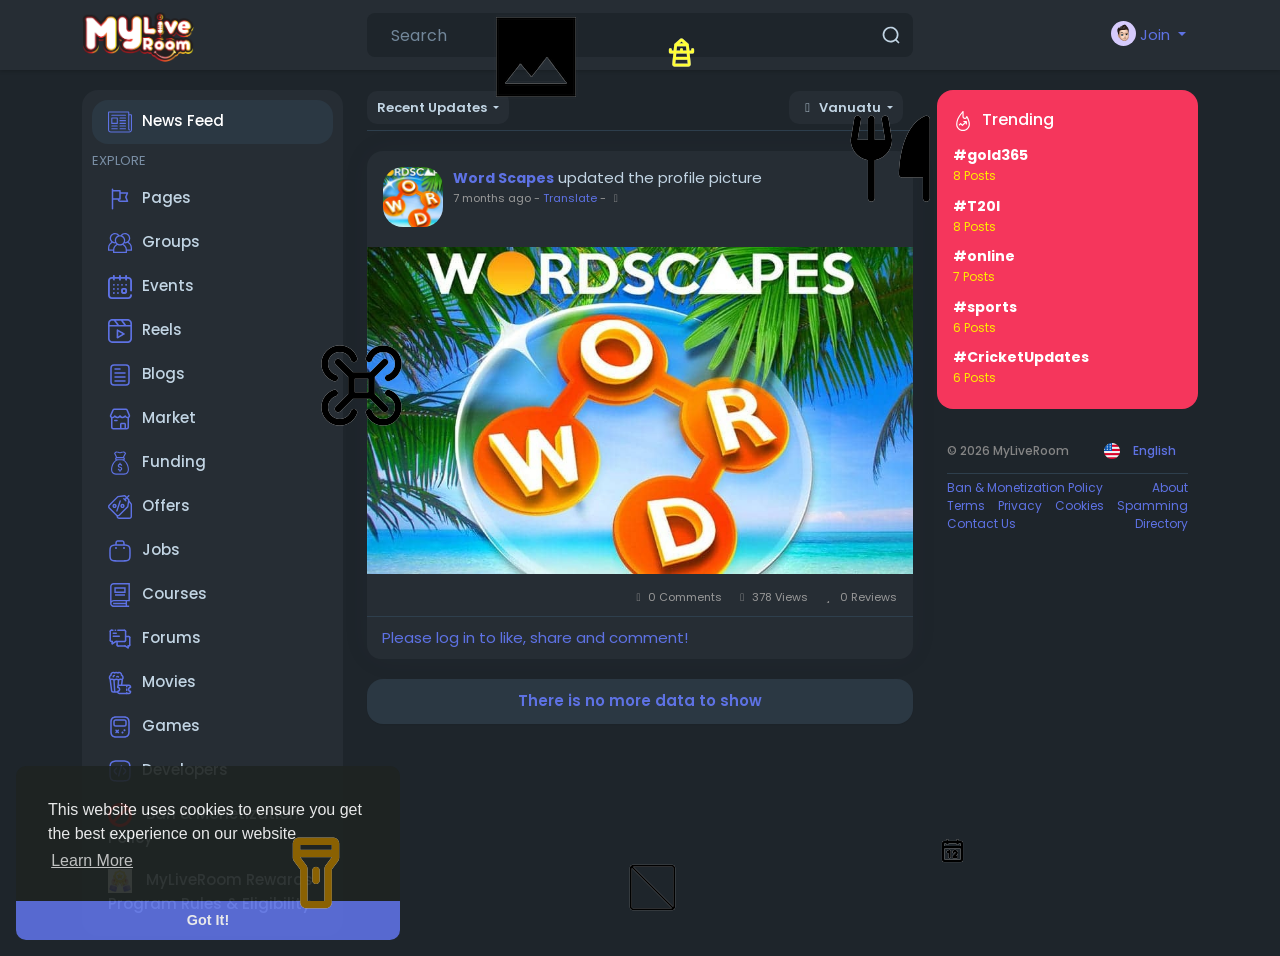  What do you see at coordinates (316, 873) in the screenshot?
I see `toggle flashlight on or off` at bounding box center [316, 873].